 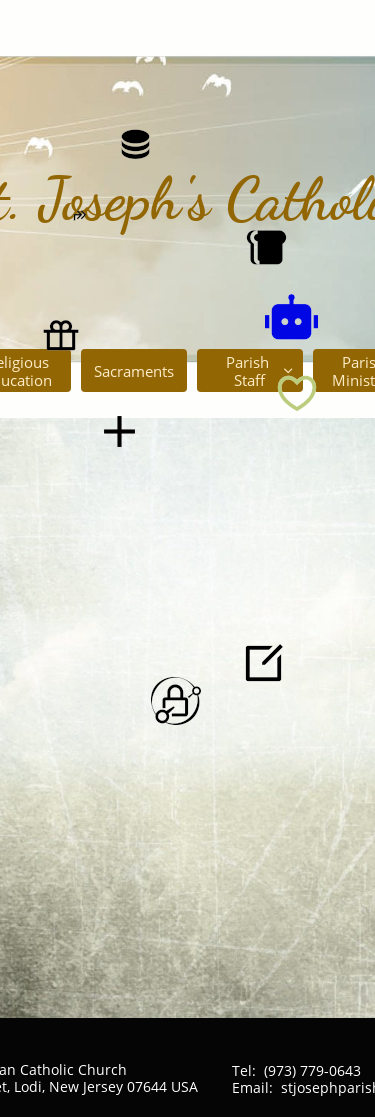 I want to click on edit content in a text field or form, so click(x=263, y=663).